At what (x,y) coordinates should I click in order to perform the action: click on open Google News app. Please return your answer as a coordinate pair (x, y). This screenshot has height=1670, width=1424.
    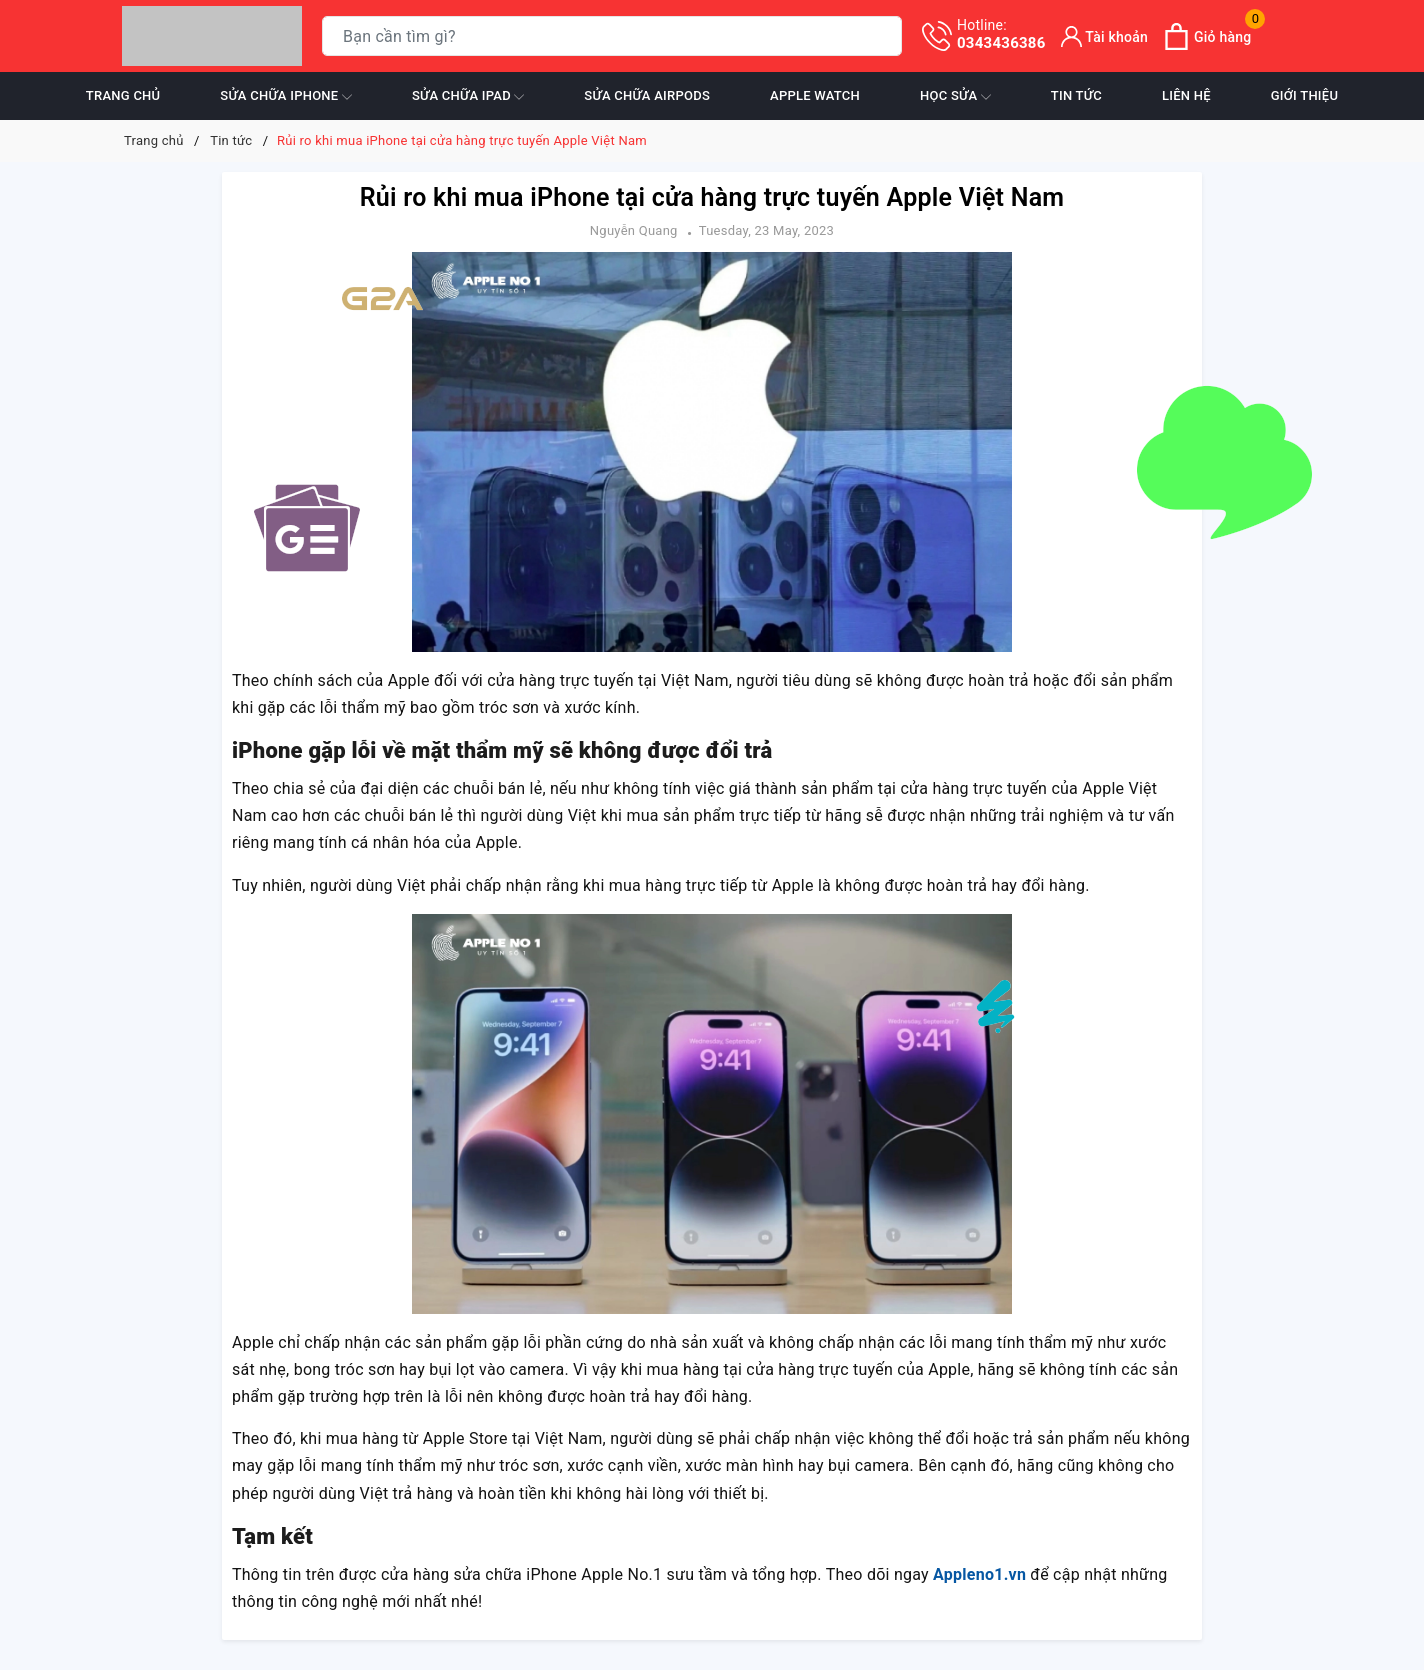
    Looking at the image, I should click on (307, 528).